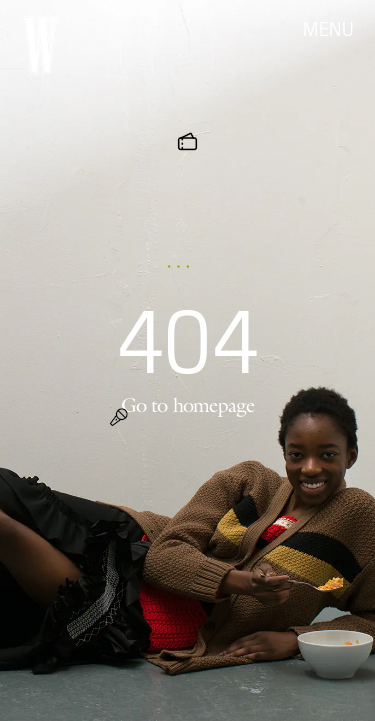 The image size is (375, 721). What do you see at coordinates (187, 141) in the screenshot?
I see `view your tickets` at bounding box center [187, 141].